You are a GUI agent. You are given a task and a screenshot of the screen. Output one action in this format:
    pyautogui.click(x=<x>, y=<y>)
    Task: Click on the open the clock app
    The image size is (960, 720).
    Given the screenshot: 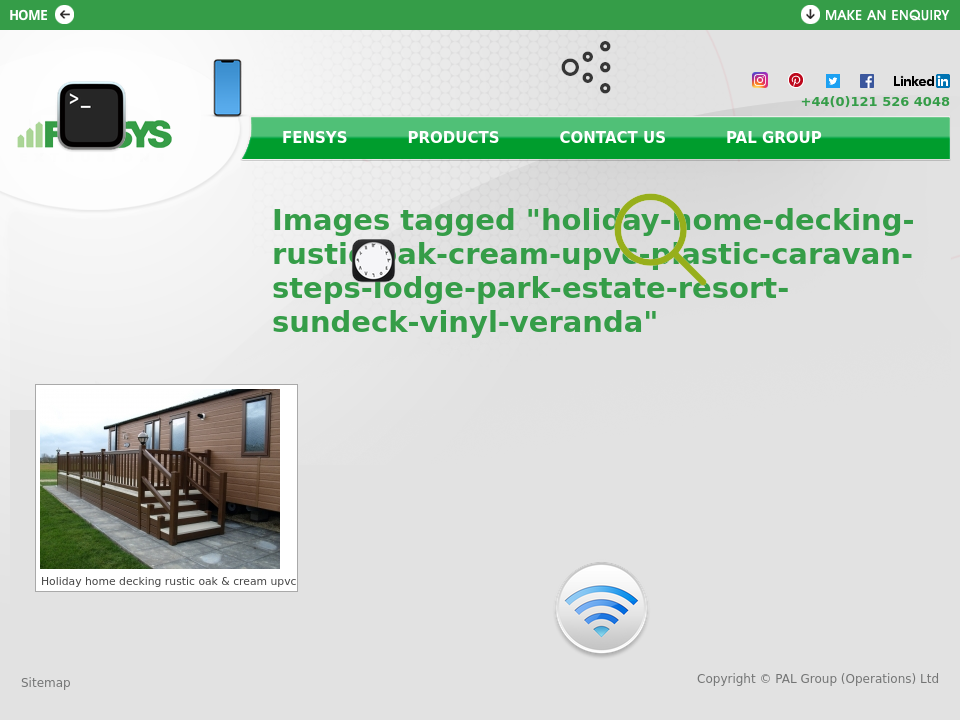 What is the action you would take?
    pyautogui.click(x=373, y=260)
    